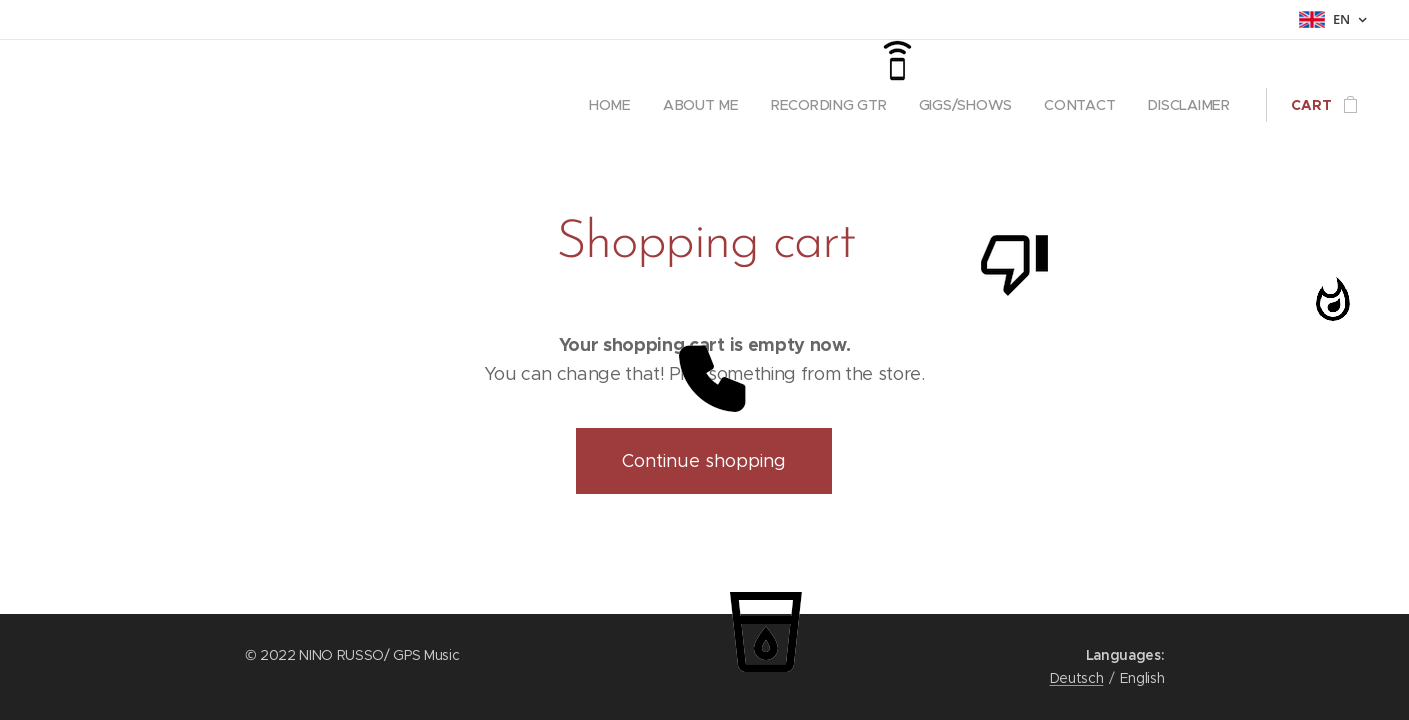 Image resolution: width=1409 pixels, height=720 pixels. Describe the element at coordinates (766, 632) in the screenshot. I see `find nearby drink or beverage locations` at that location.